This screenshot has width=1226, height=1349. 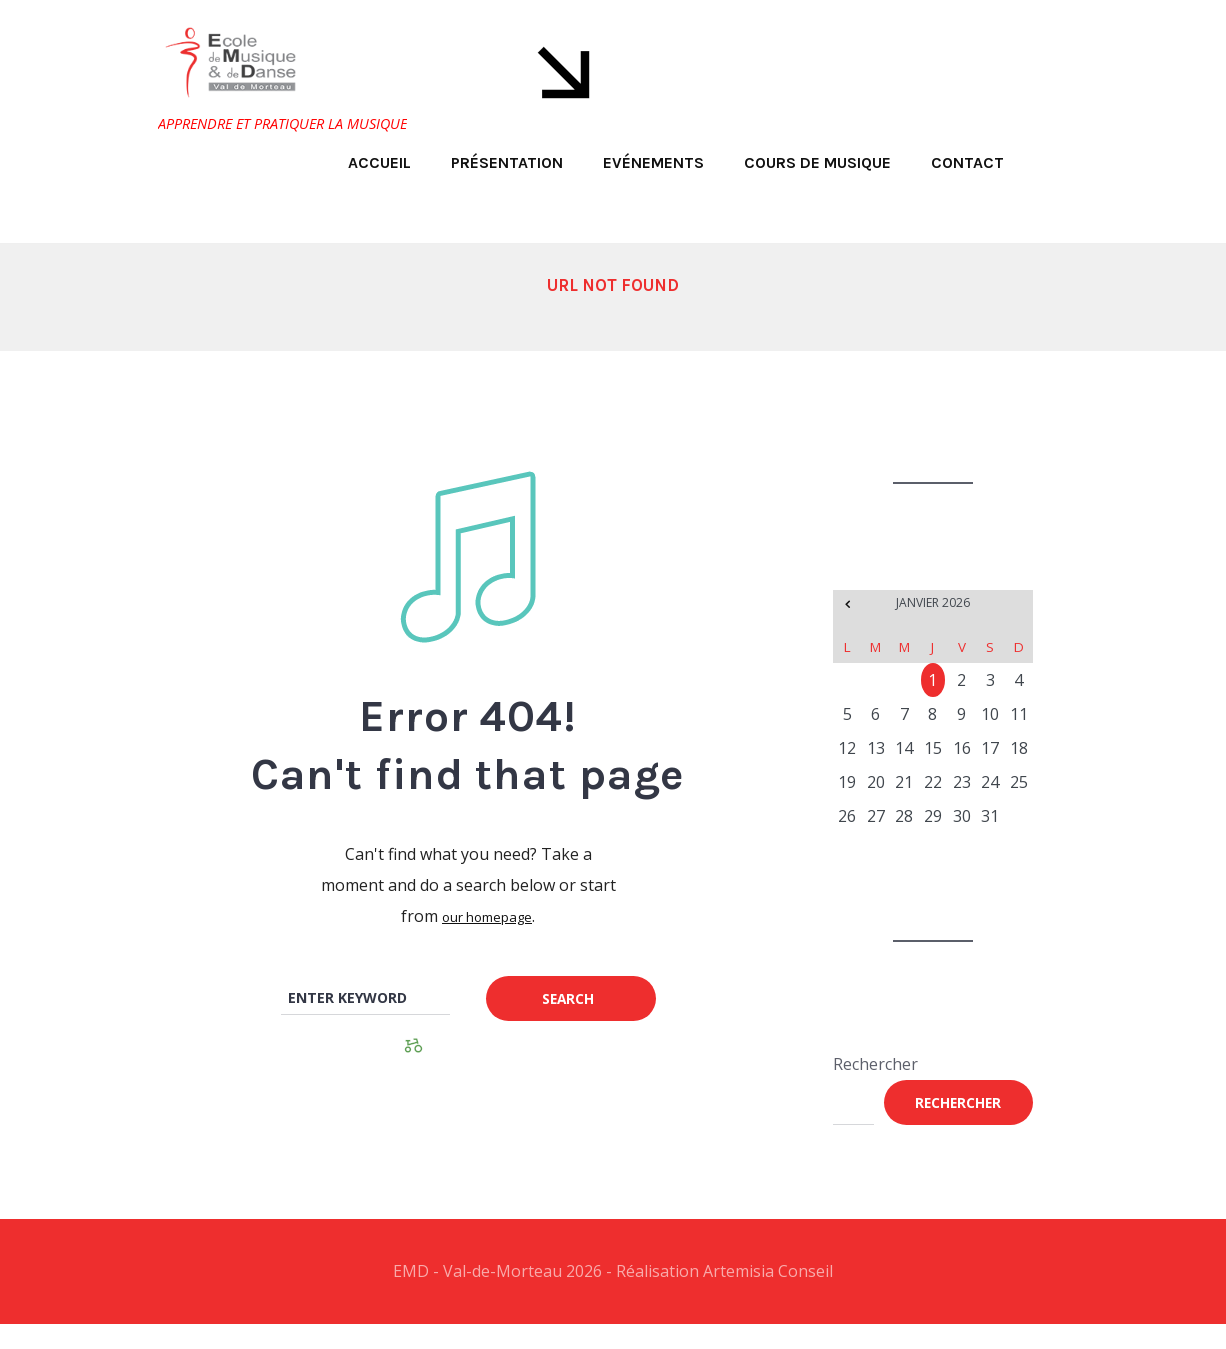 I want to click on access bike rental or sharing services, so click(x=413, y=1045).